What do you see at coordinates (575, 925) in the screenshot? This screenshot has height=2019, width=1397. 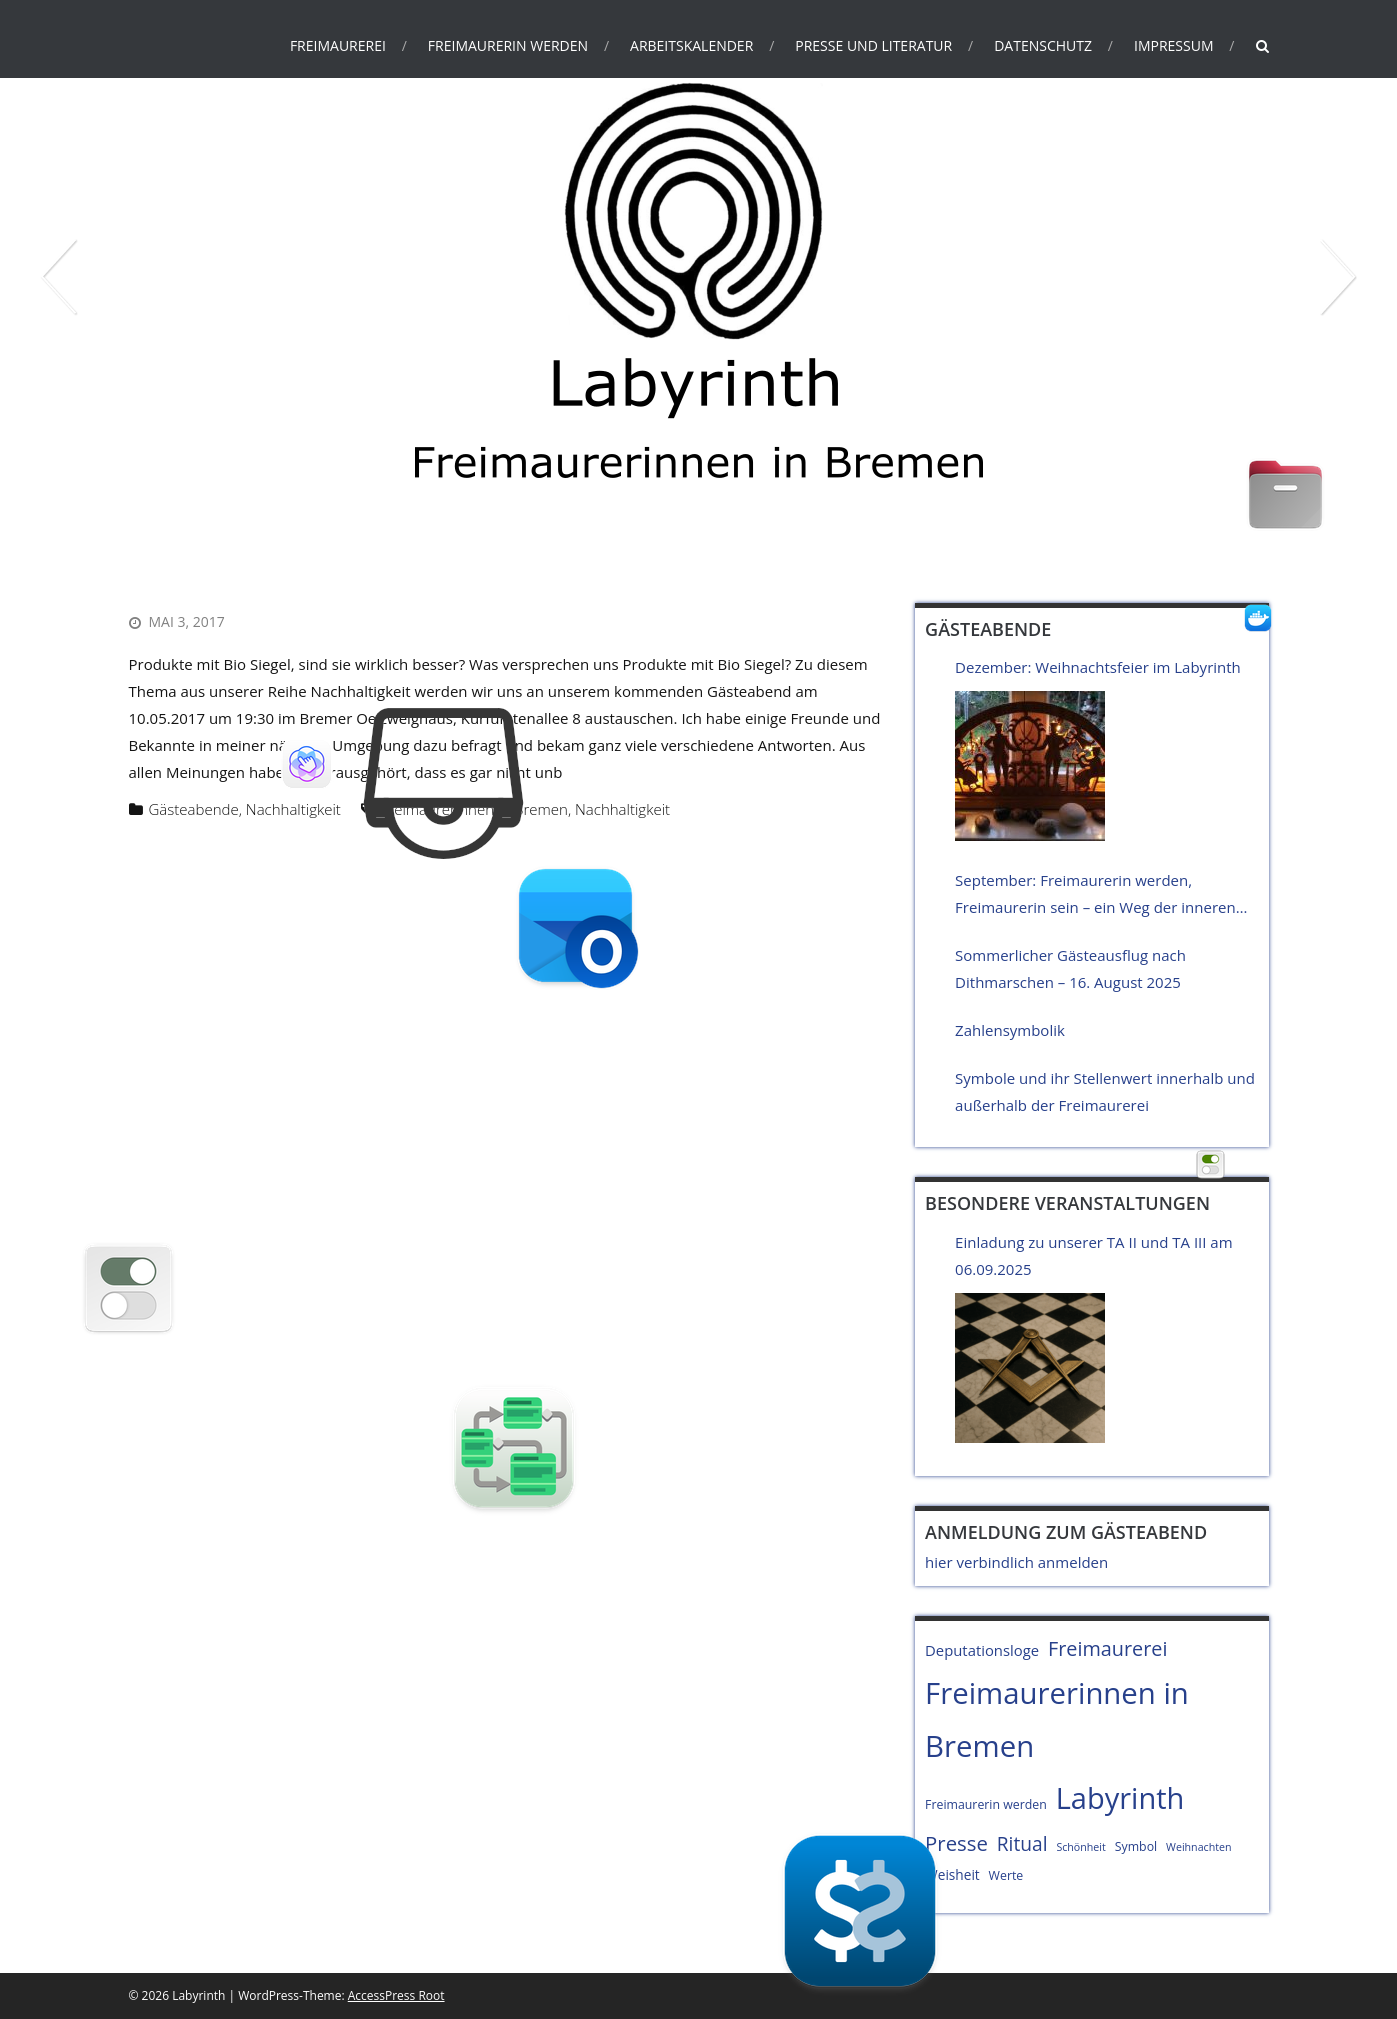 I see `open microsoft outlook email app` at bounding box center [575, 925].